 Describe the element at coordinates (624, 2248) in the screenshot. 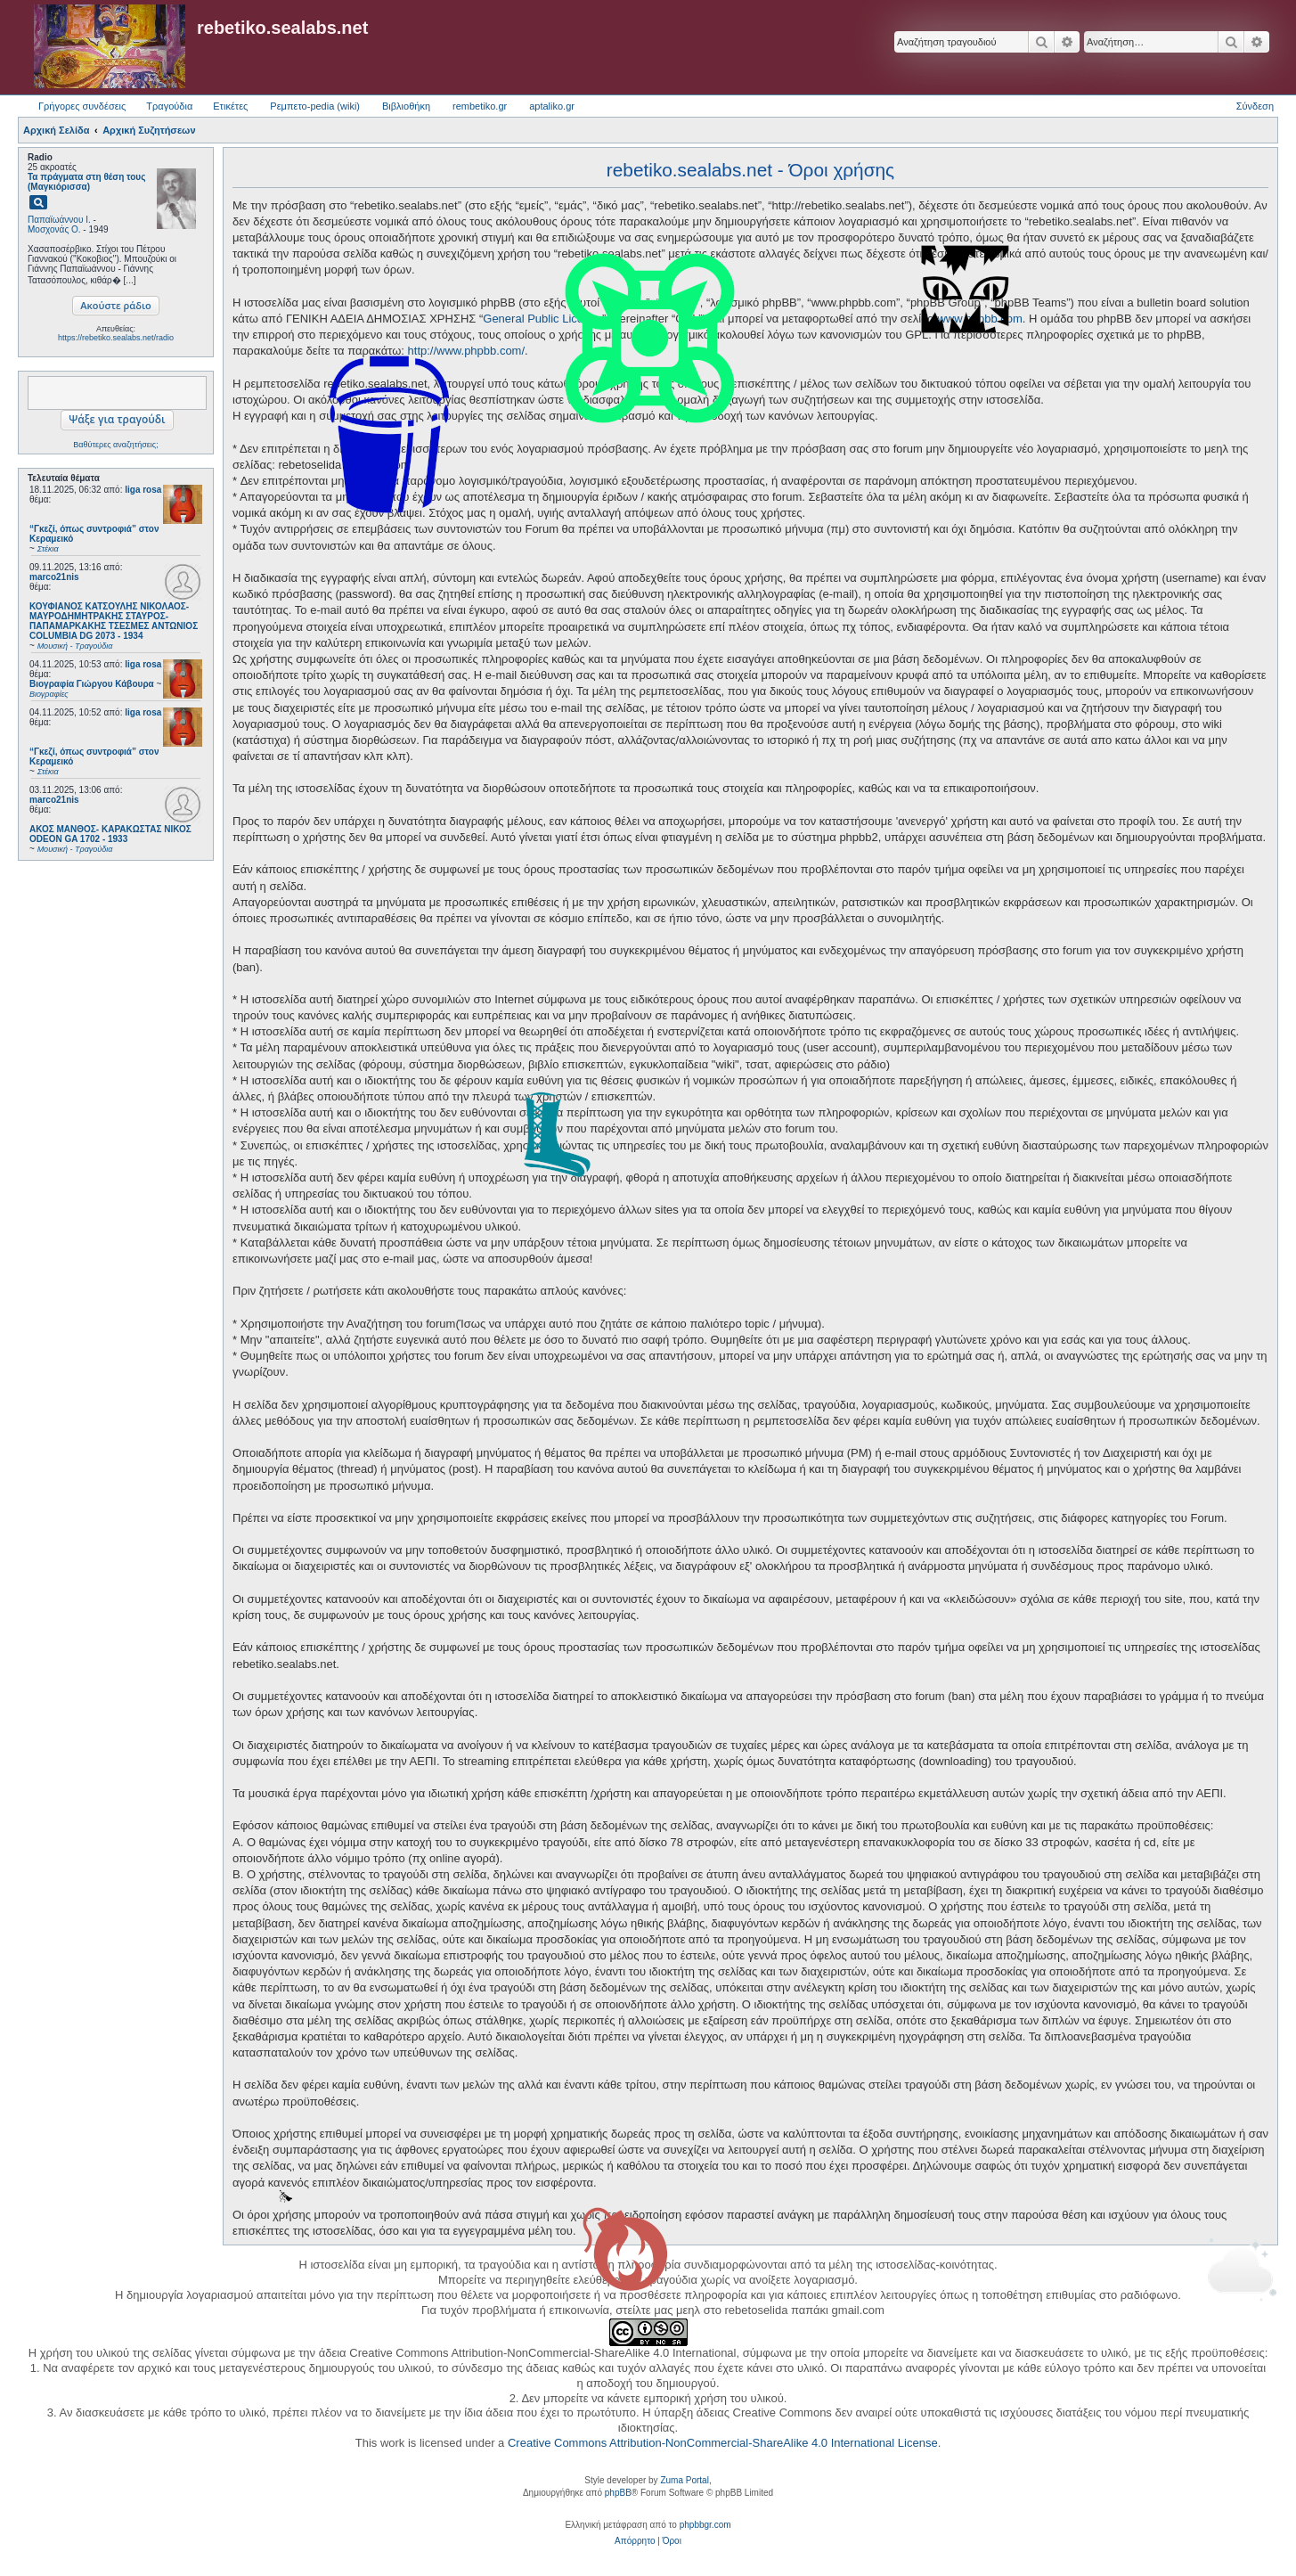

I see `use fire bomb attack or ability` at that location.